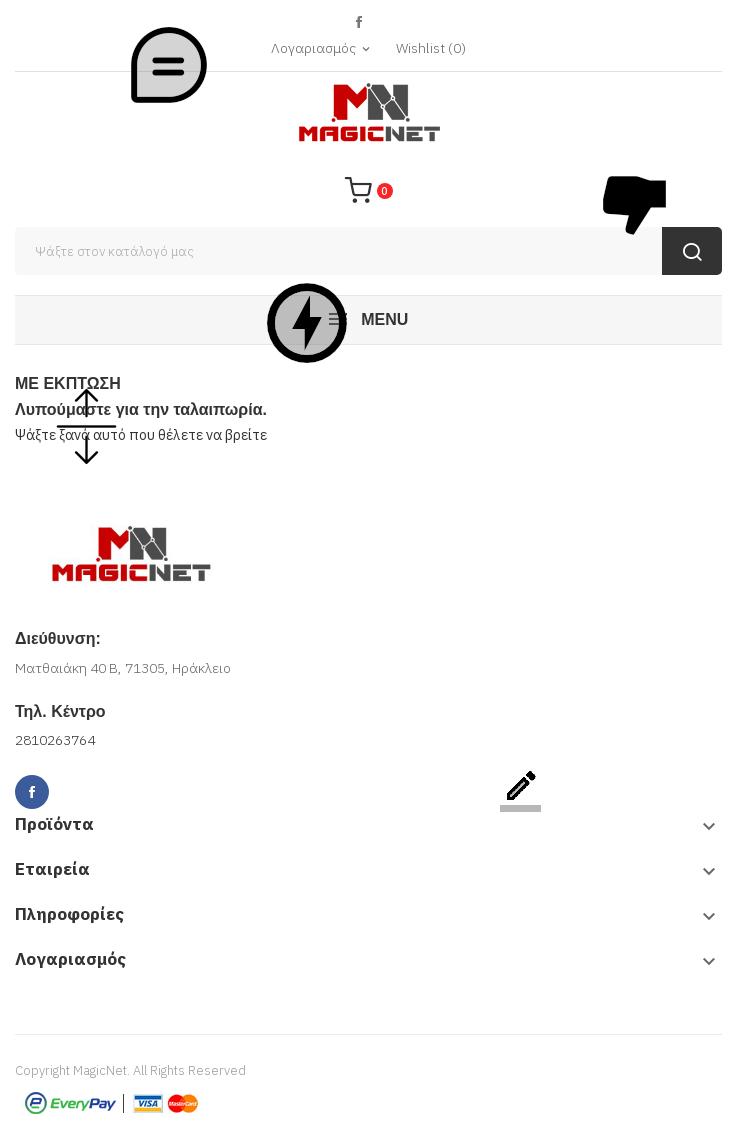 The width and height of the screenshot is (737, 1140). Describe the element at coordinates (307, 323) in the screenshot. I see `indicates offline mode with cached content available` at that location.